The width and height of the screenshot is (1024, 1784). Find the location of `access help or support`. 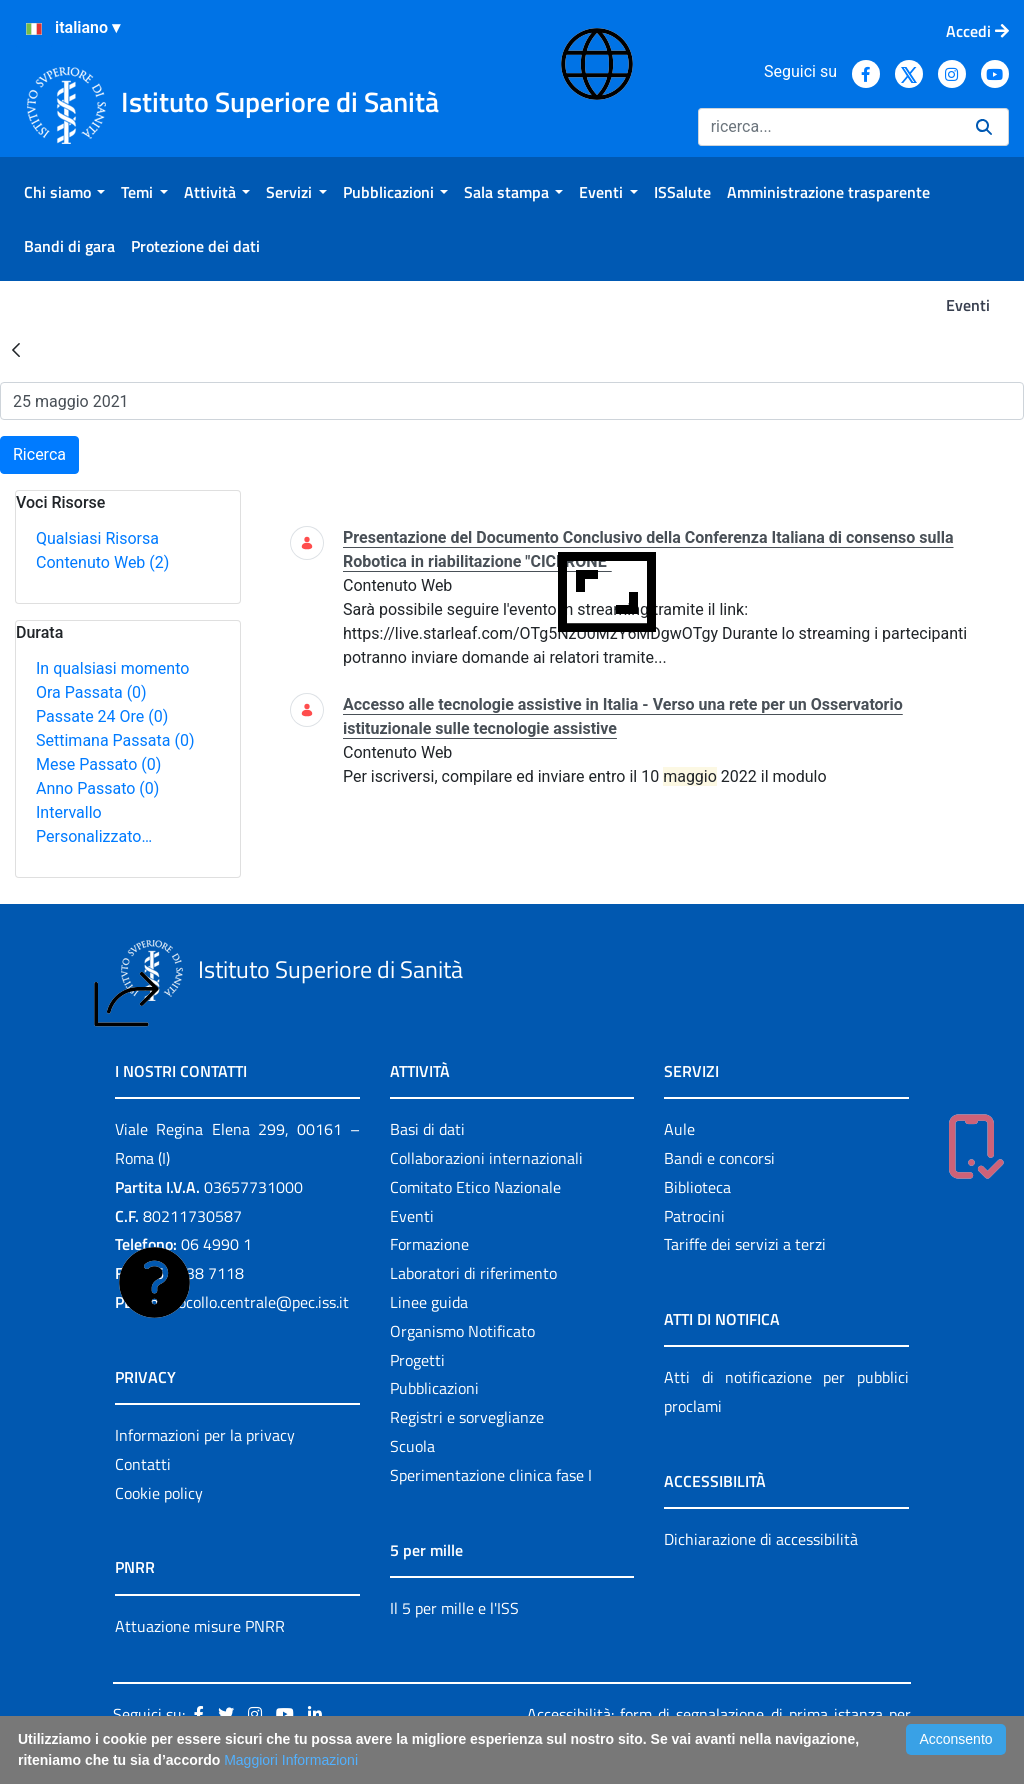

access help or support is located at coordinates (154, 1282).